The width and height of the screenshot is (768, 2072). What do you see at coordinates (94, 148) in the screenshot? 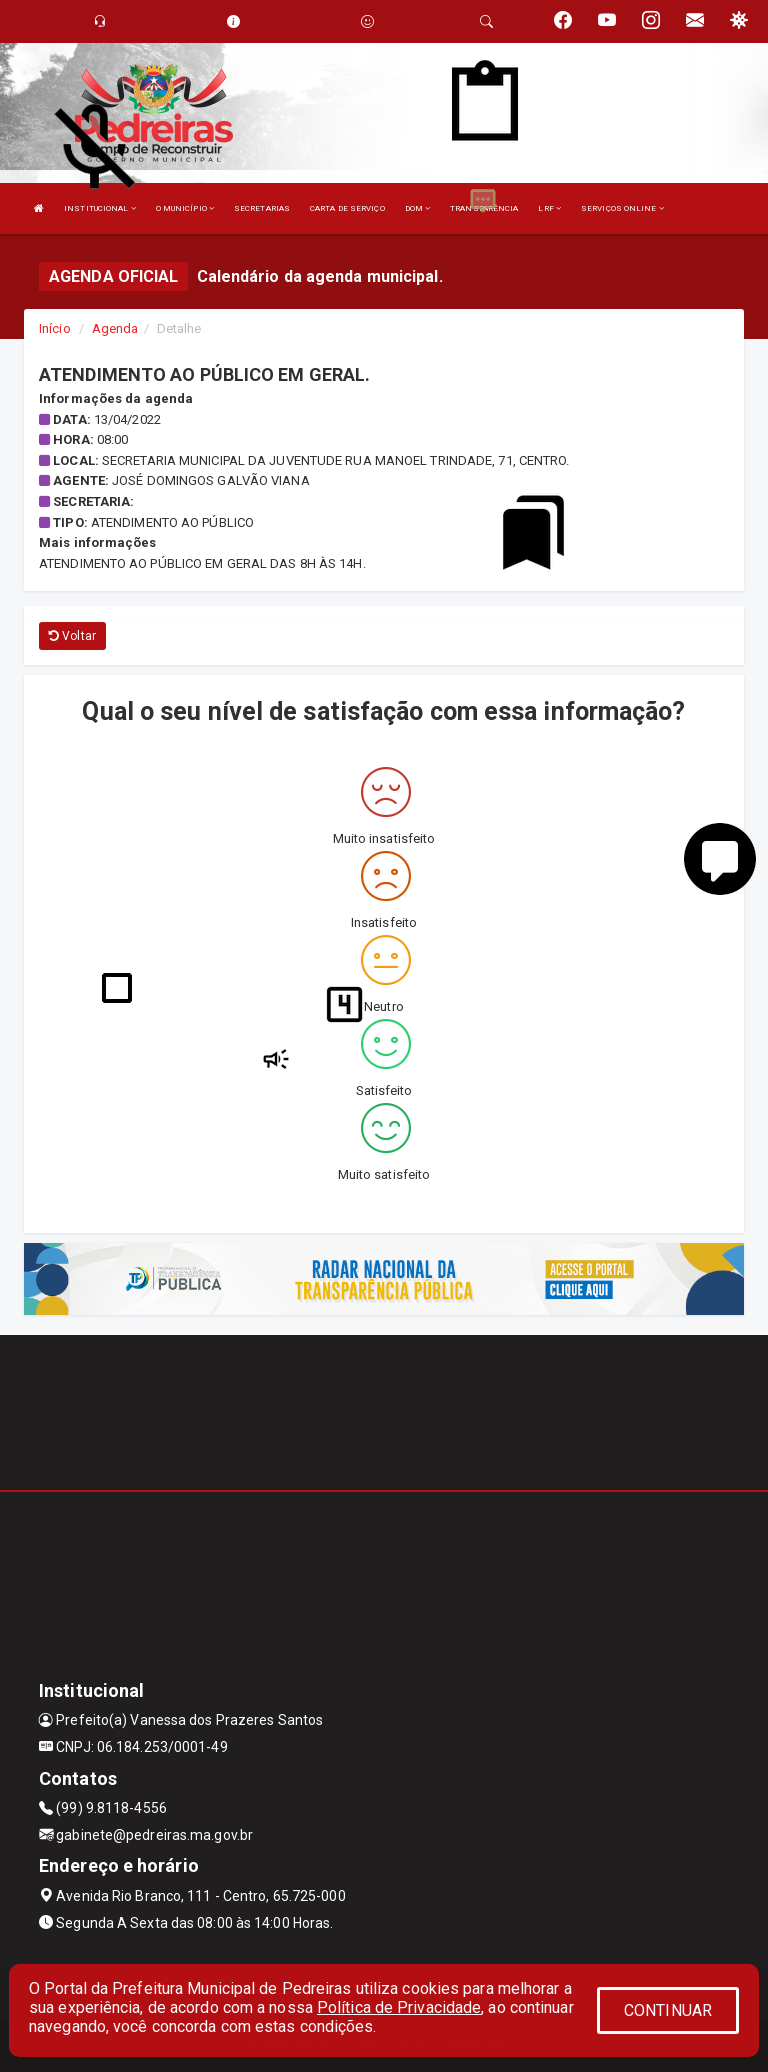
I see `mute your microphone` at bounding box center [94, 148].